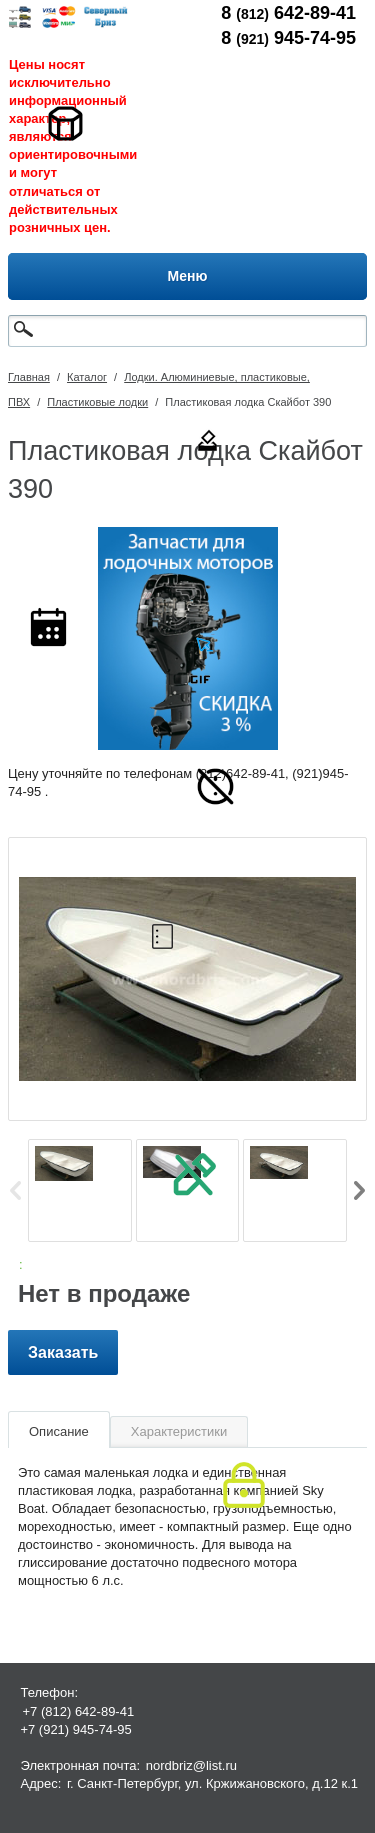 This screenshot has height=1833, width=375. What do you see at coordinates (194, 1175) in the screenshot?
I see `editing is disabled` at bounding box center [194, 1175].